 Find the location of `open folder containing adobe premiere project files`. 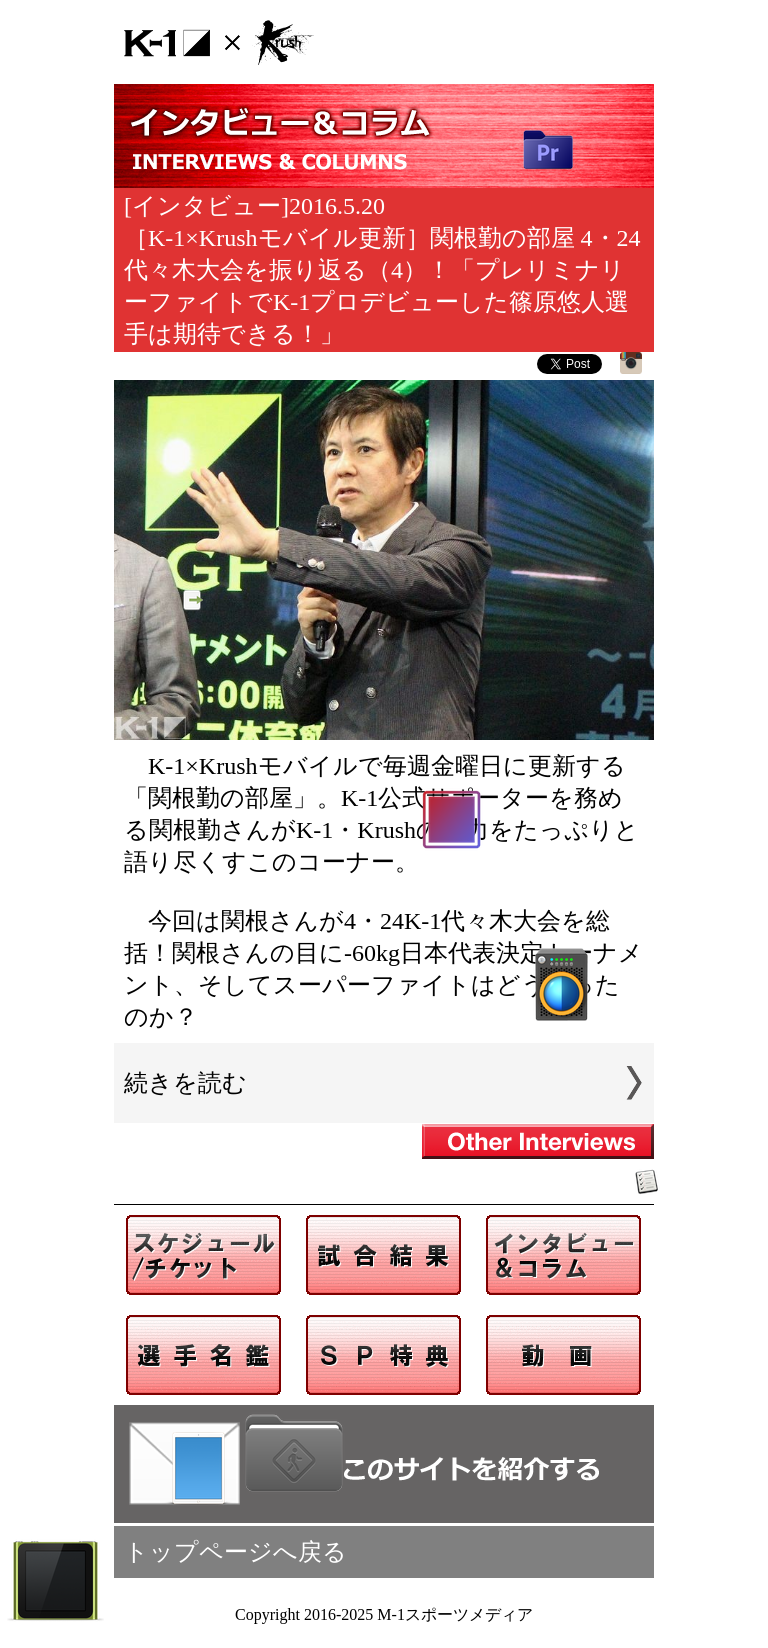

open folder containing adobe premiere project files is located at coordinates (548, 151).